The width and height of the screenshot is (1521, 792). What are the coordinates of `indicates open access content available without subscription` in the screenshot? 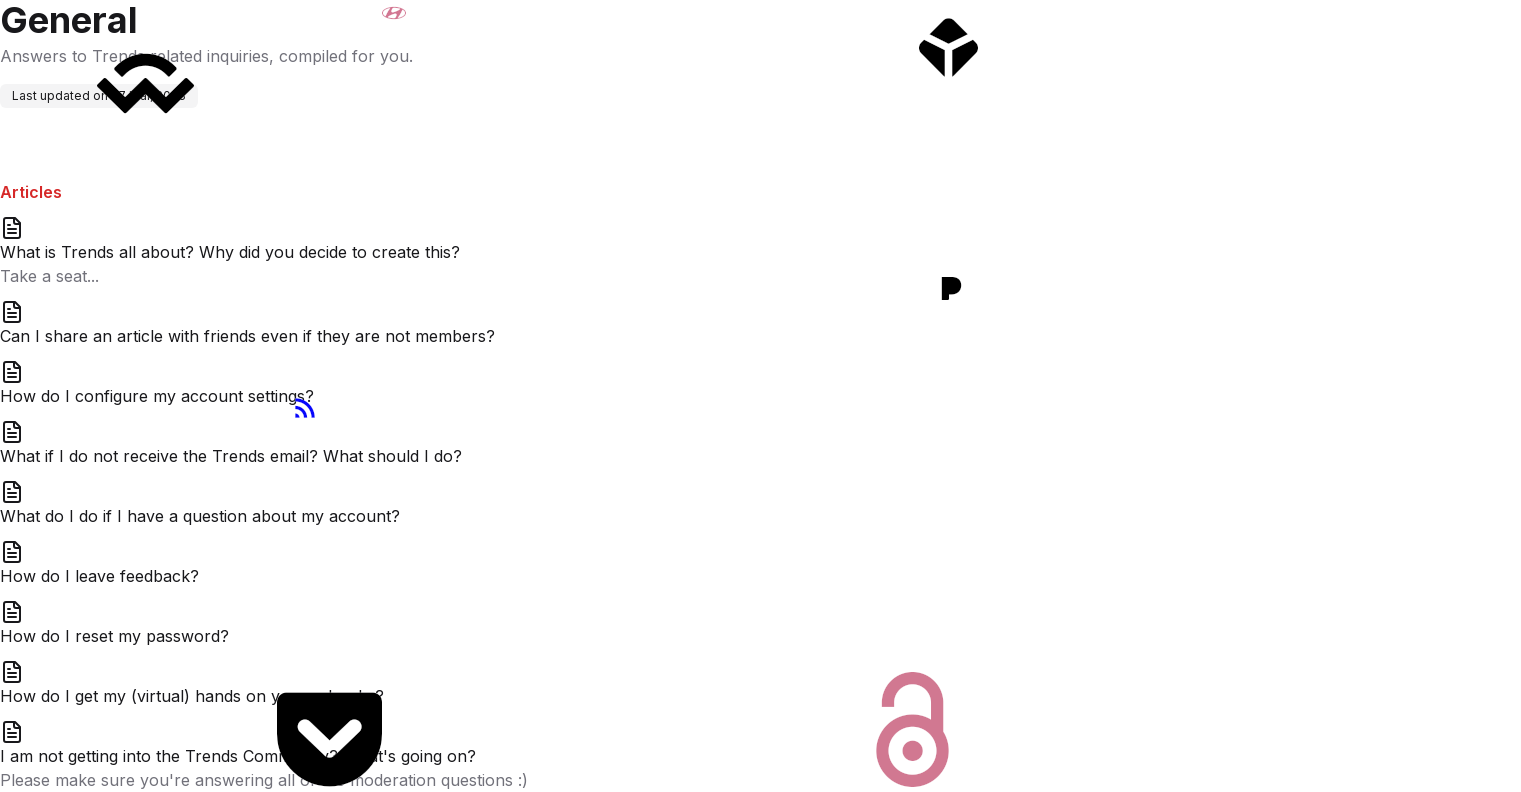 It's located at (912, 729).